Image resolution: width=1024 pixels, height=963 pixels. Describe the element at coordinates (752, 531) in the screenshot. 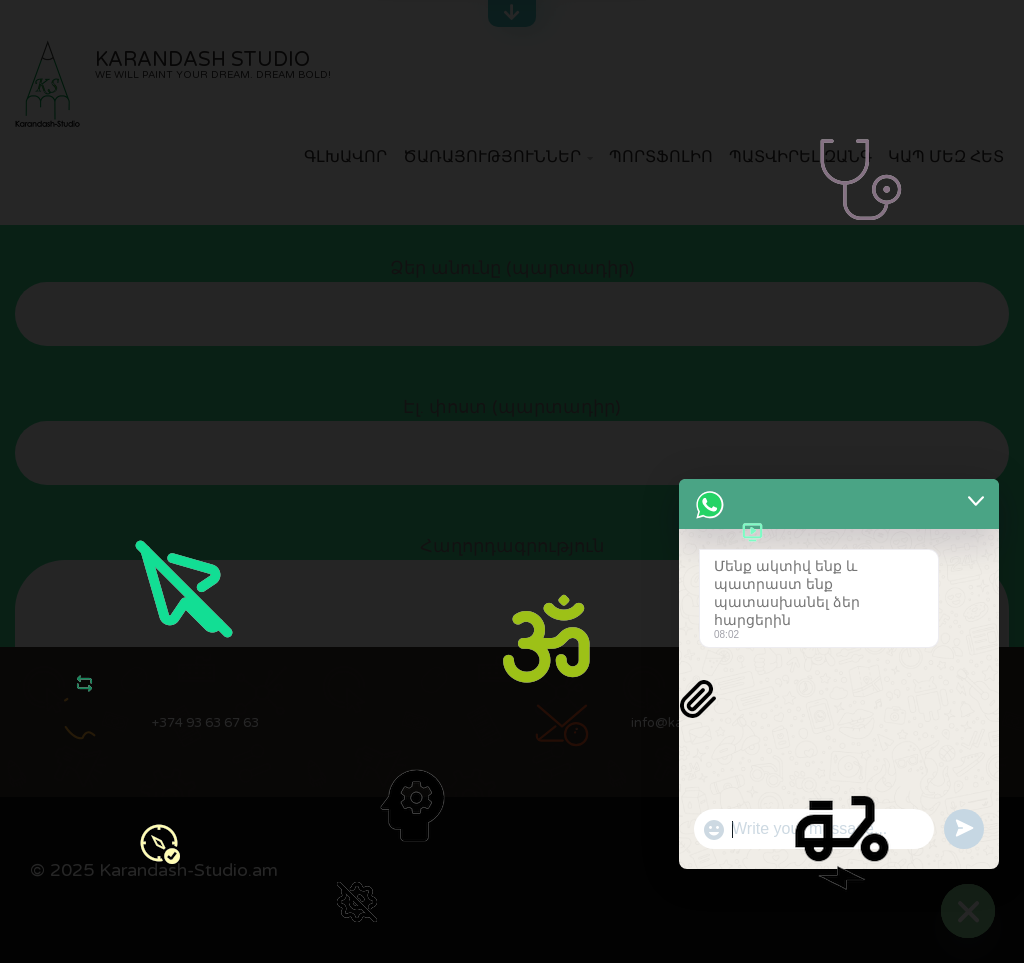

I see `play video on monitor or screen` at that location.